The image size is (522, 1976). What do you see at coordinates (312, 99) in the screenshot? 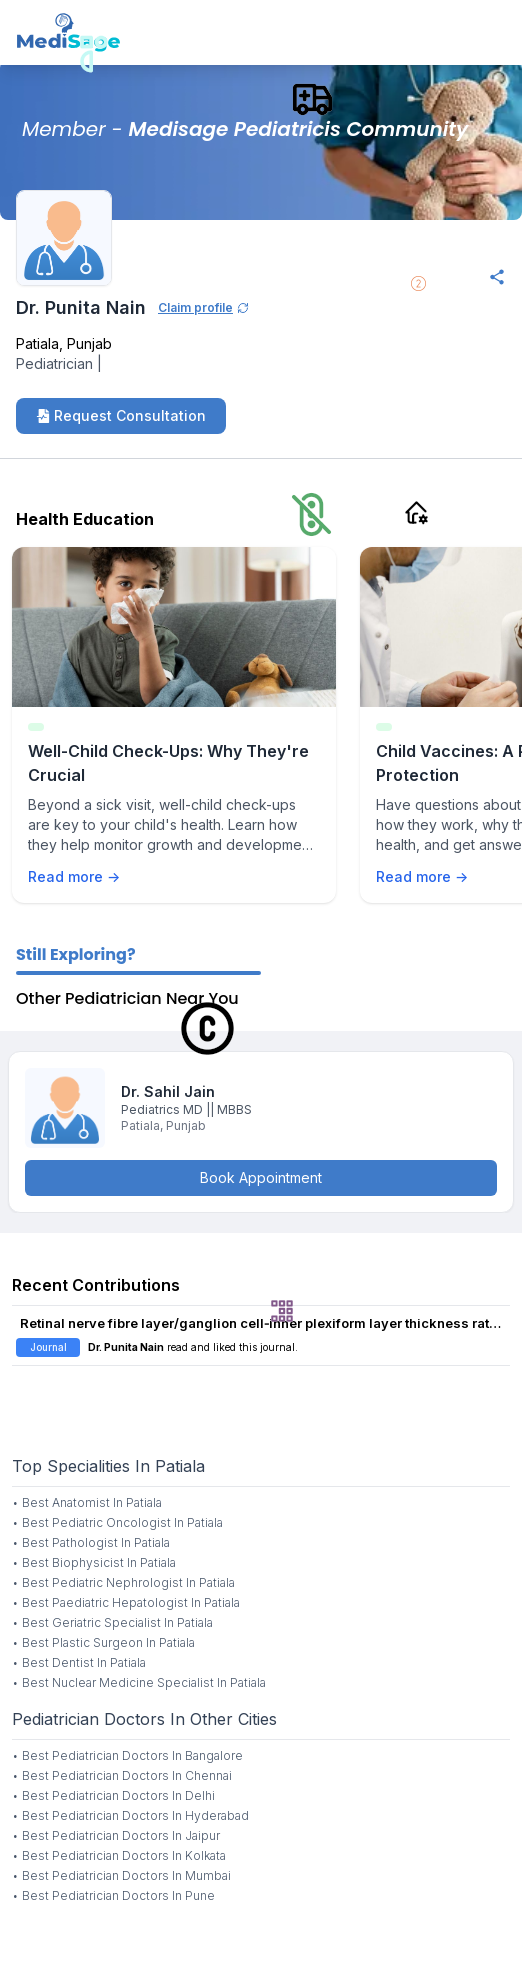
I see `request emergency medical services` at bounding box center [312, 99].